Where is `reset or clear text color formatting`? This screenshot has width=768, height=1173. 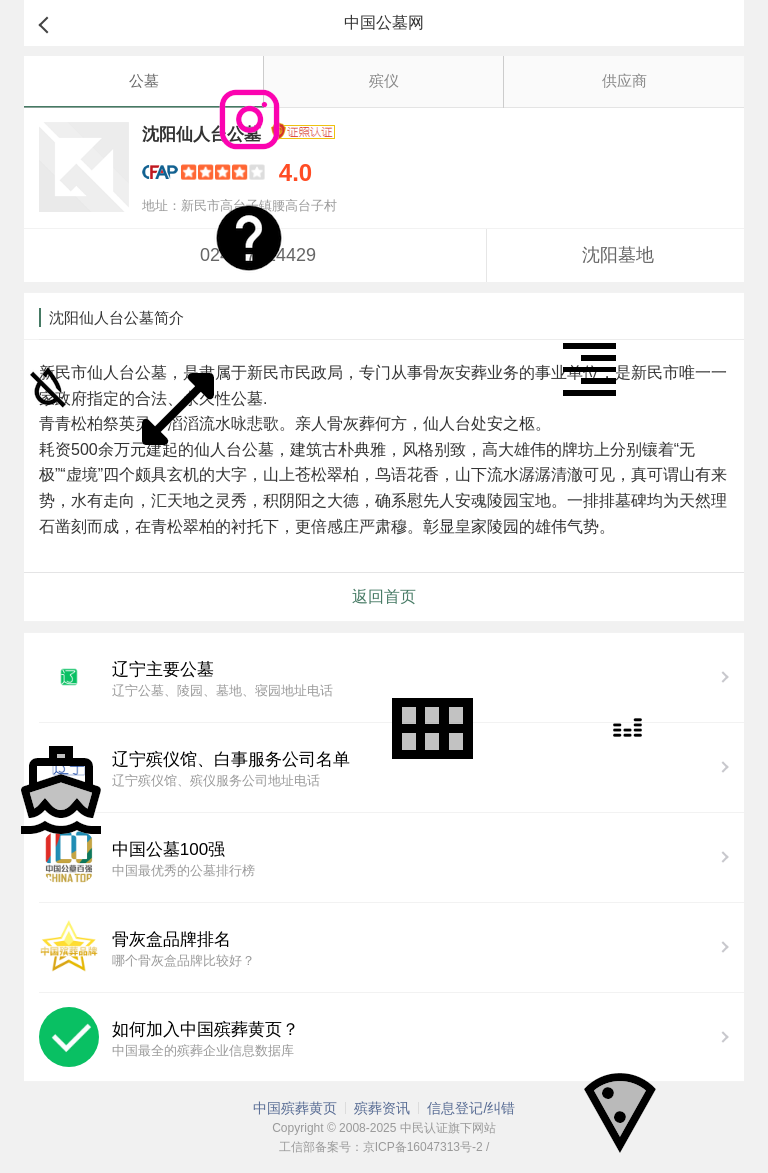 reset or clear text color formatting is located at coordinates (48, 387).